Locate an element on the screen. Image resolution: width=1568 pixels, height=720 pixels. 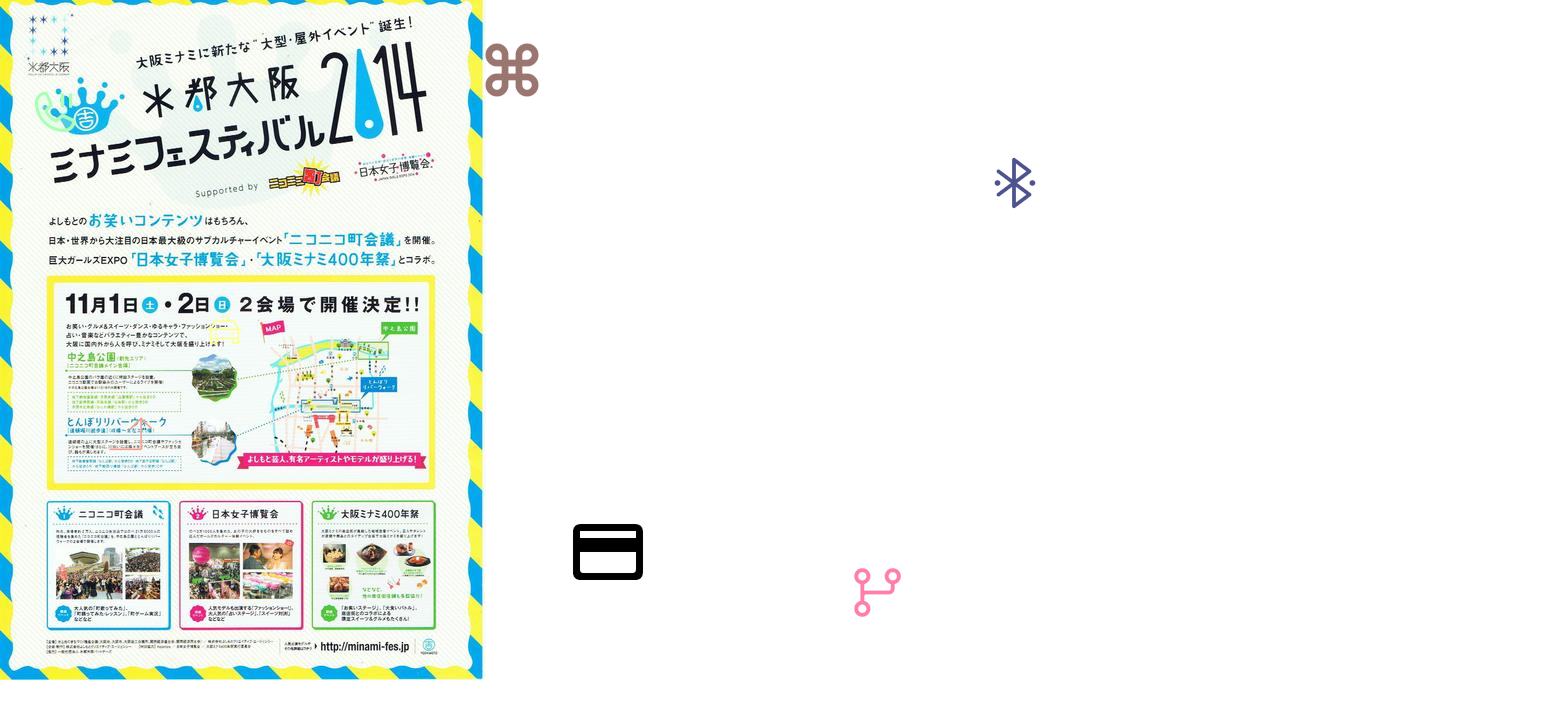
access keyboard shortcuts is located at coordinates (512, 70).